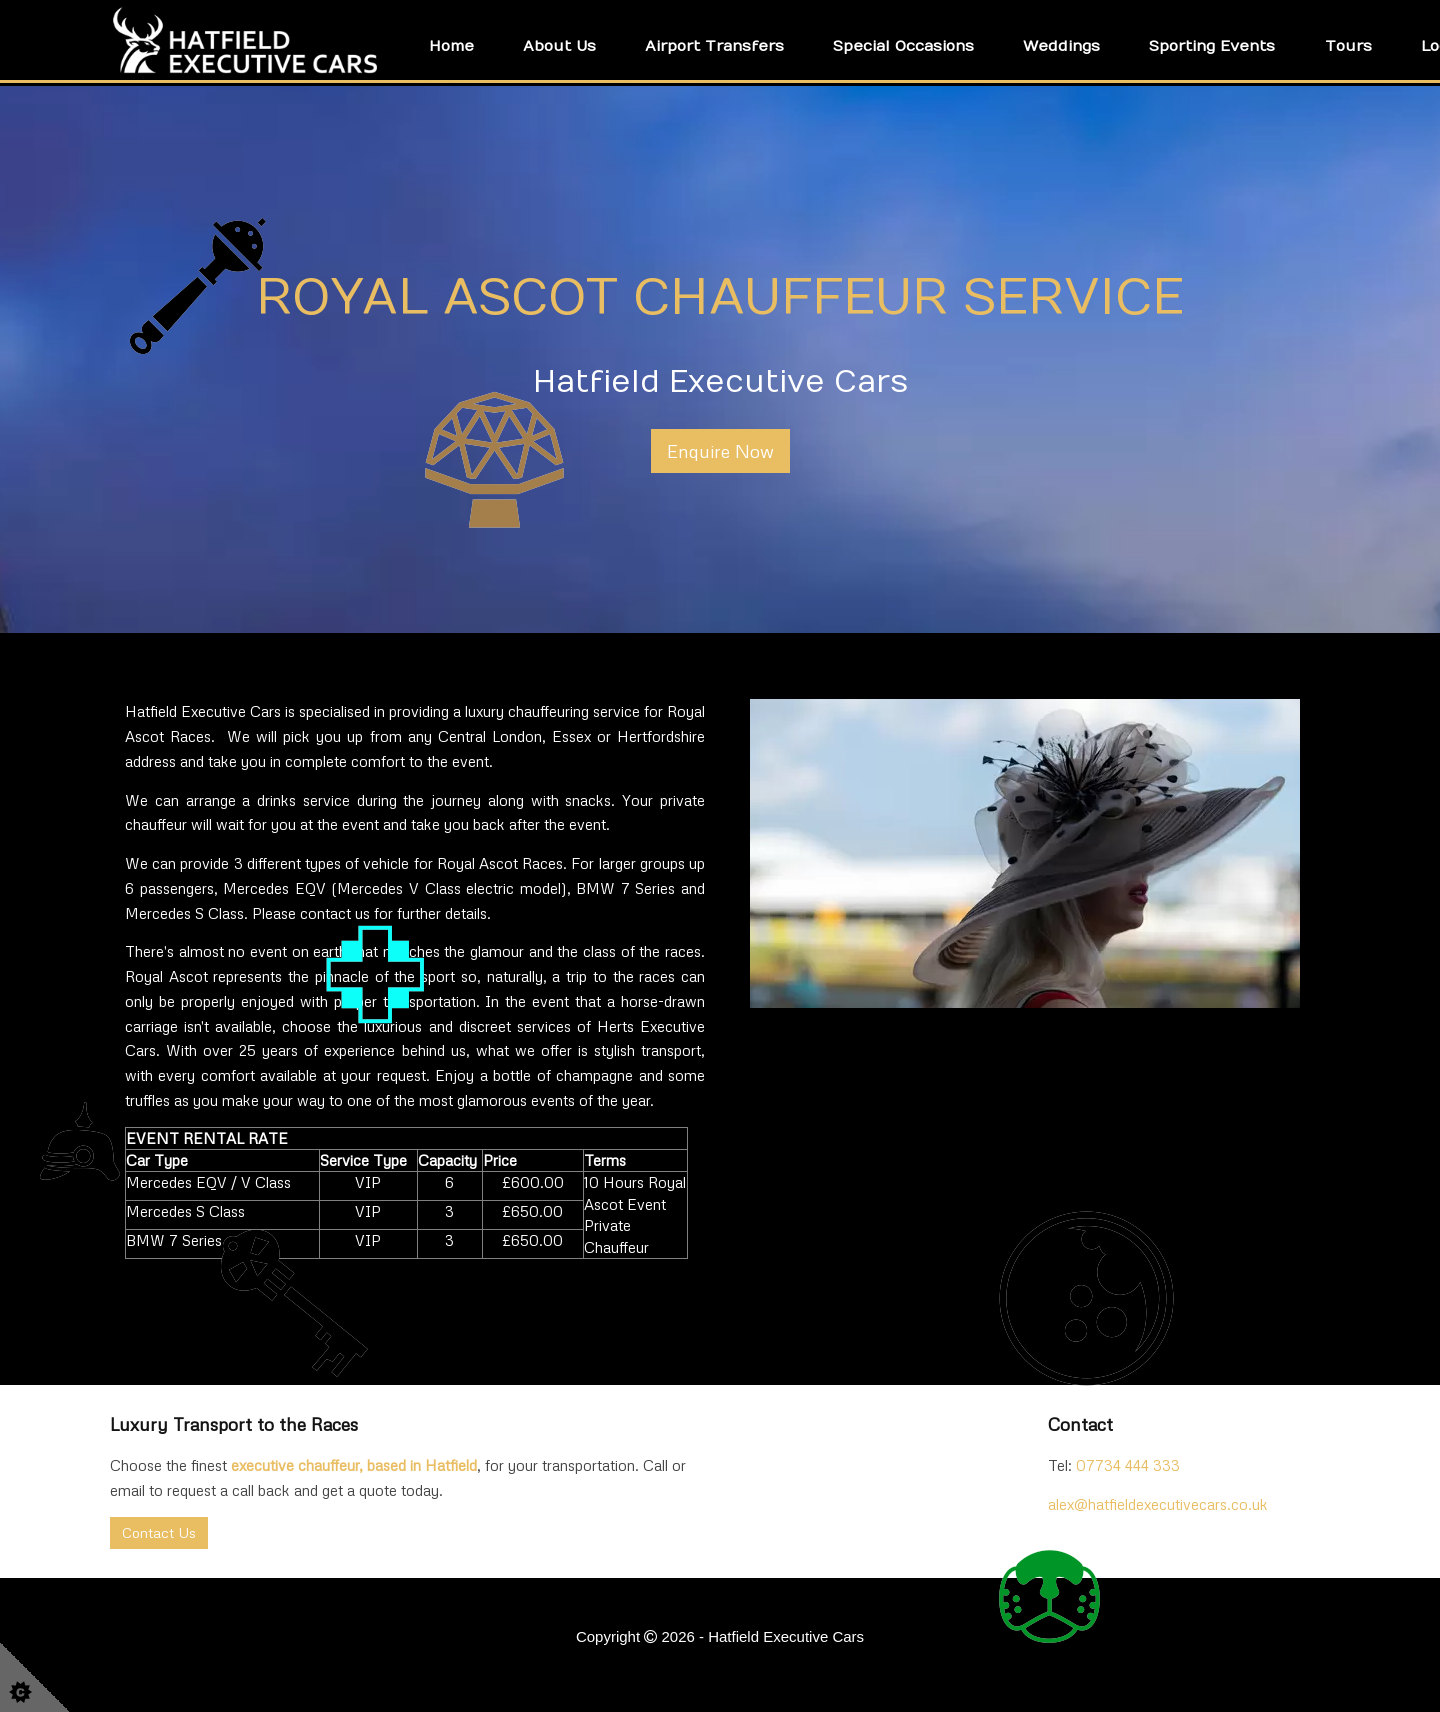 The height and width of the screenshot is (1712, 1440). What do you see at coordinates (375, 973) in the screenshot?
I see `access health or medical features` at bounding box center [375, 973].